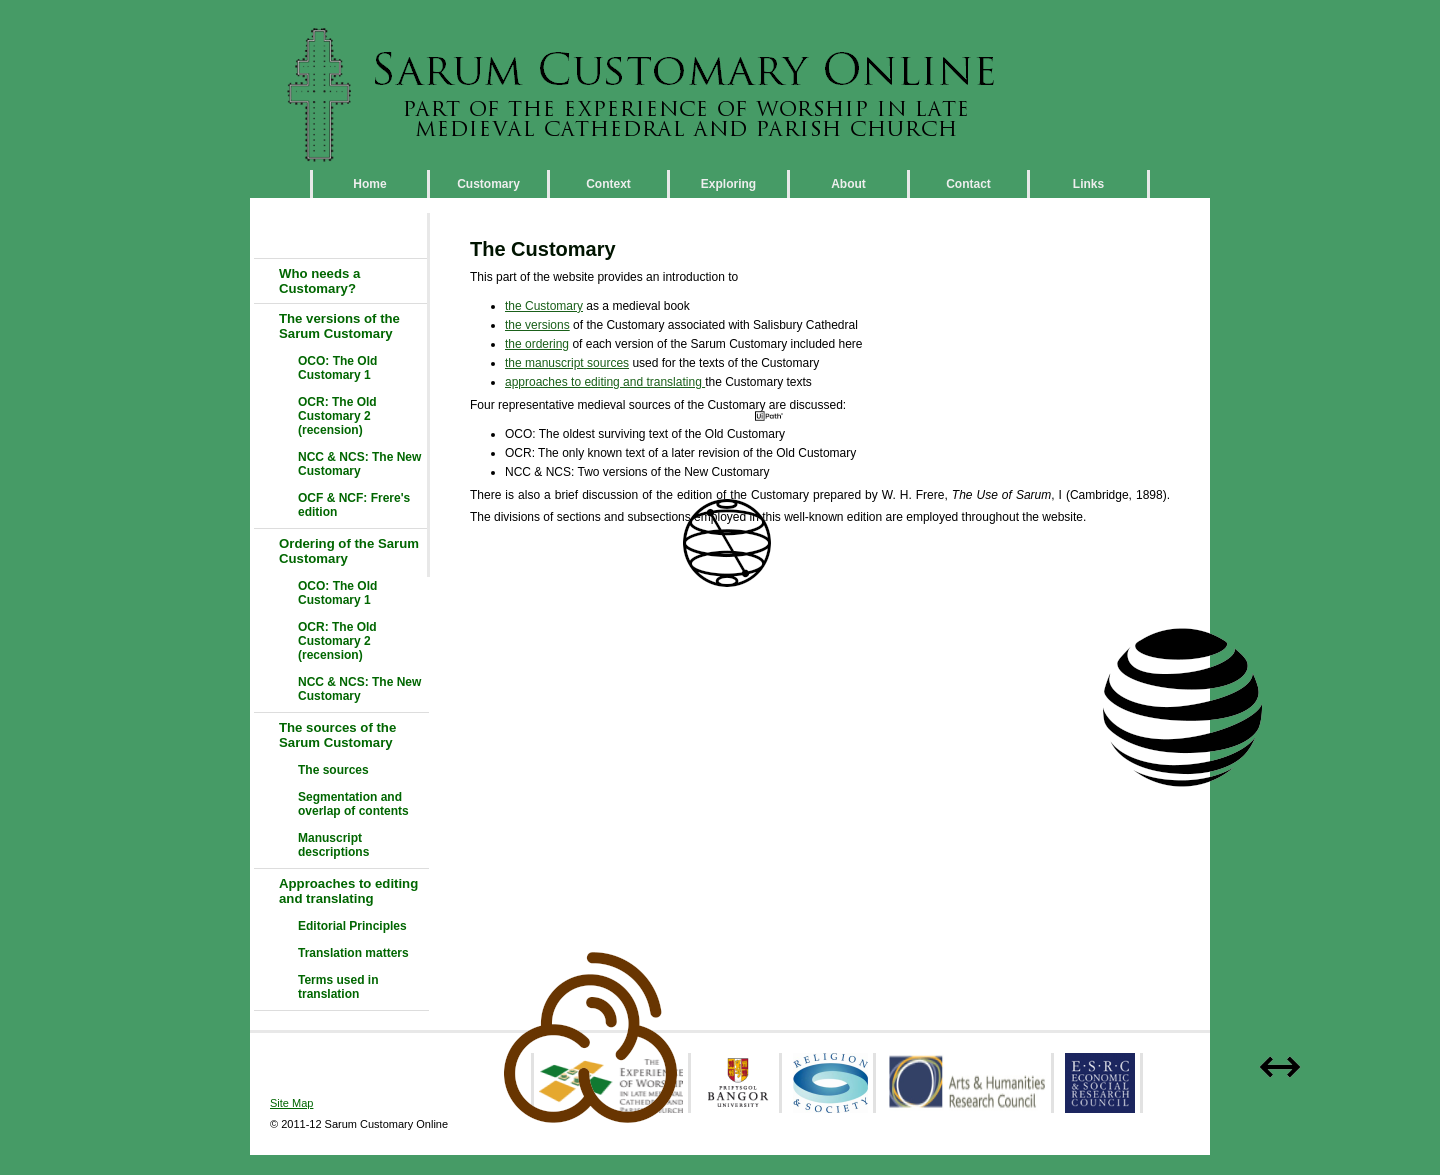 Image resolution: width=1440 pixels, height=1175 pixels. I want to click on AT&T company logo, so click(1182, 707).